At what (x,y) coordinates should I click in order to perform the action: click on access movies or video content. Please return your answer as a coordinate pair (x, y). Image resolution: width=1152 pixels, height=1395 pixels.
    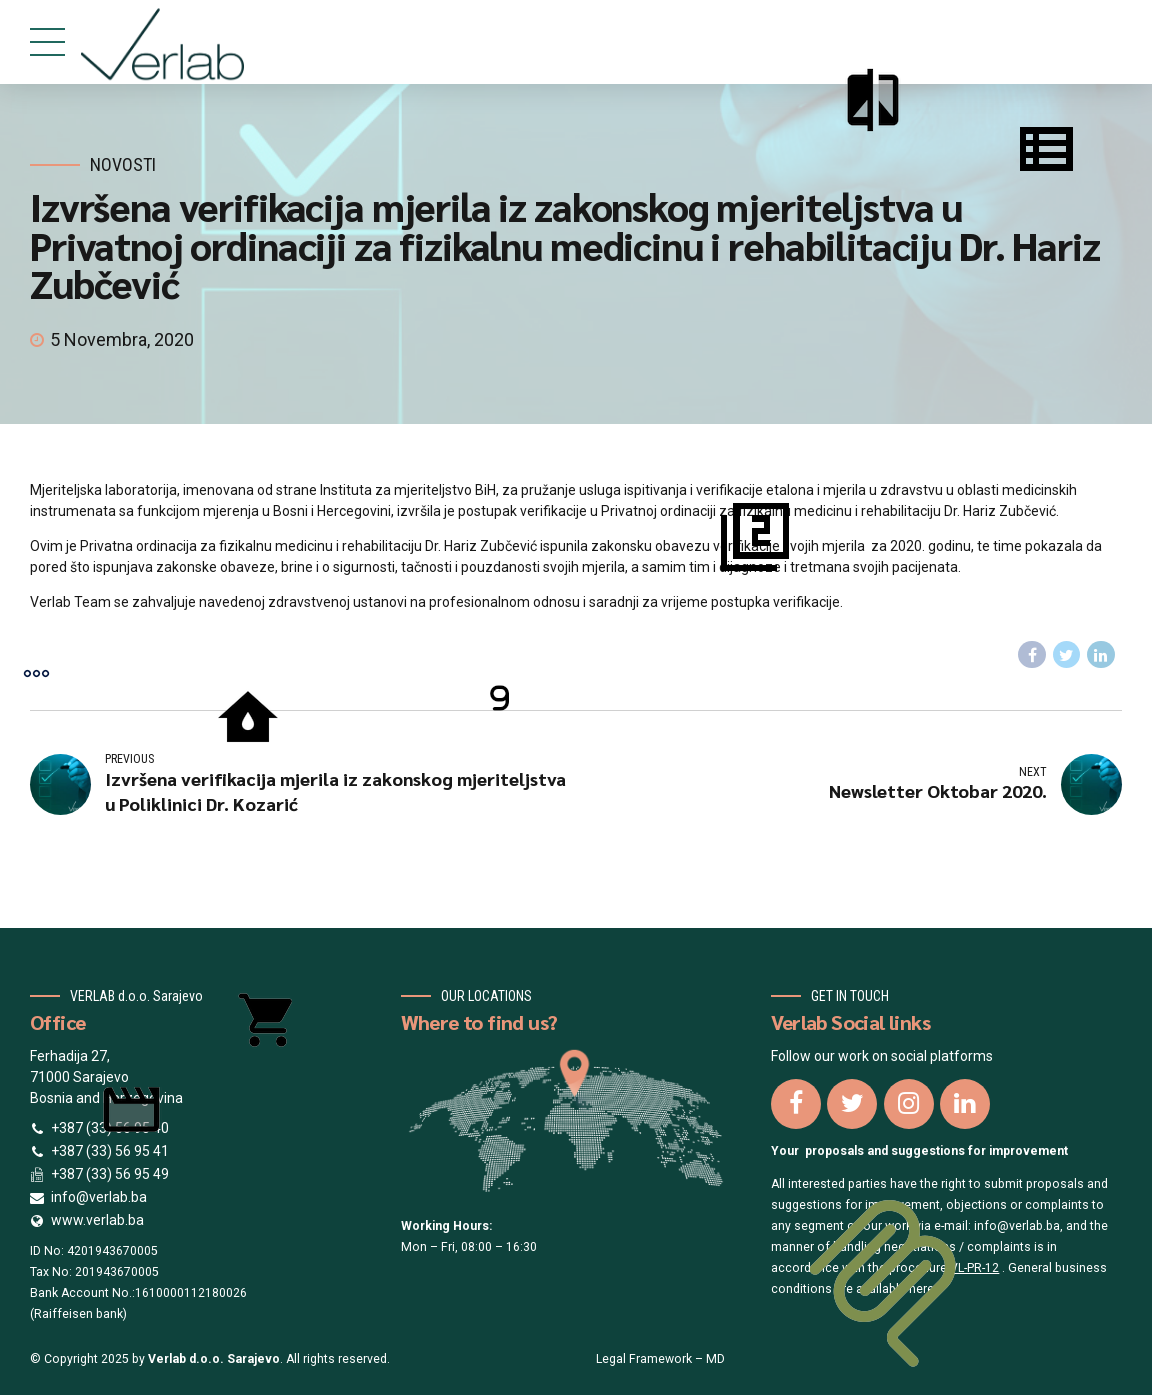
    Looking at the image, I should click on (131, 1109).